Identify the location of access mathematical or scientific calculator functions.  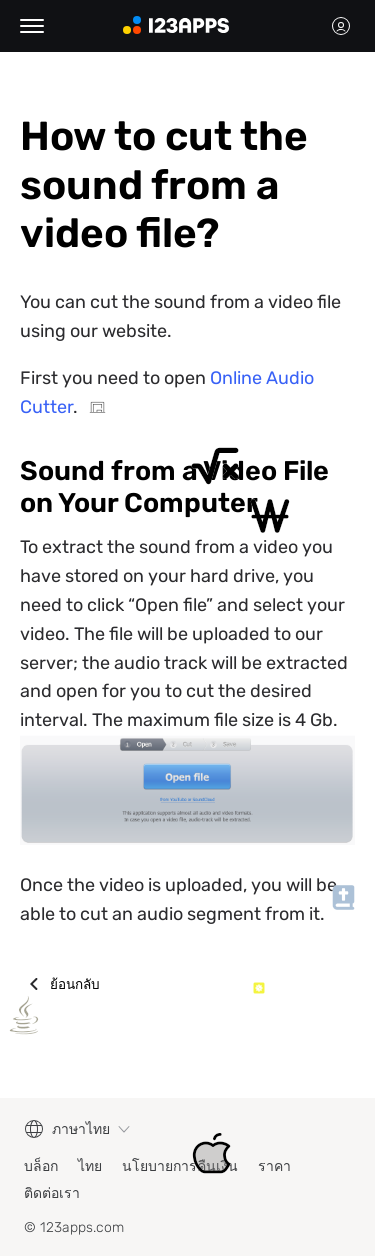
(215, 466).